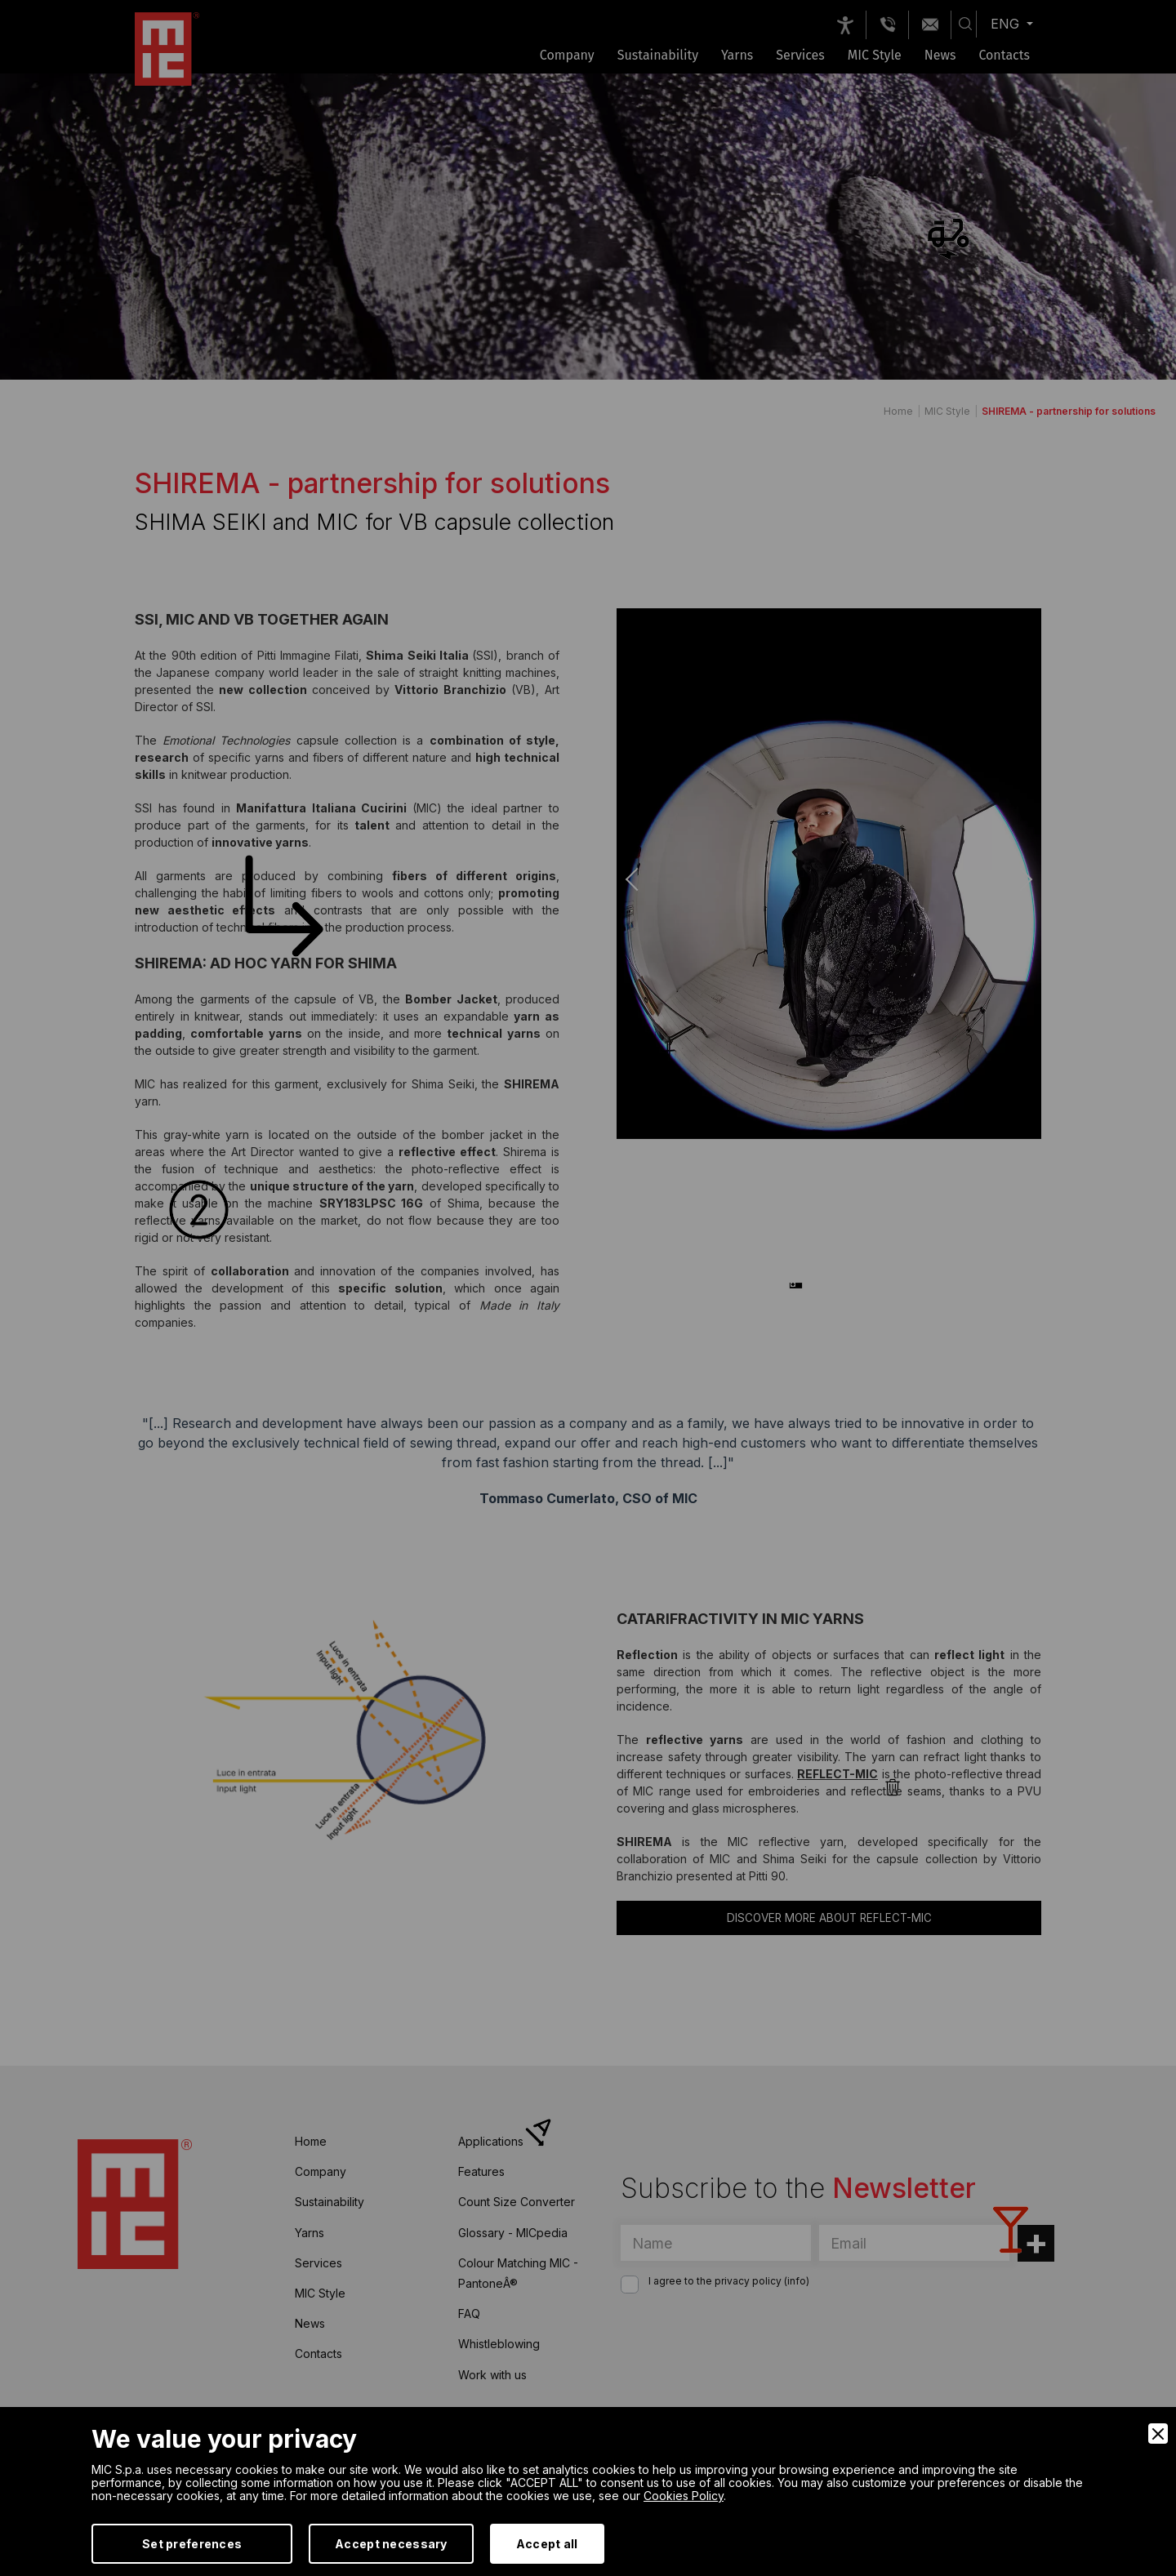 The height and width of the screenshot is (2576, 1176). Describe the element at coordinates (893, 1787) in the screenshot. I see `delete this item` at that location.